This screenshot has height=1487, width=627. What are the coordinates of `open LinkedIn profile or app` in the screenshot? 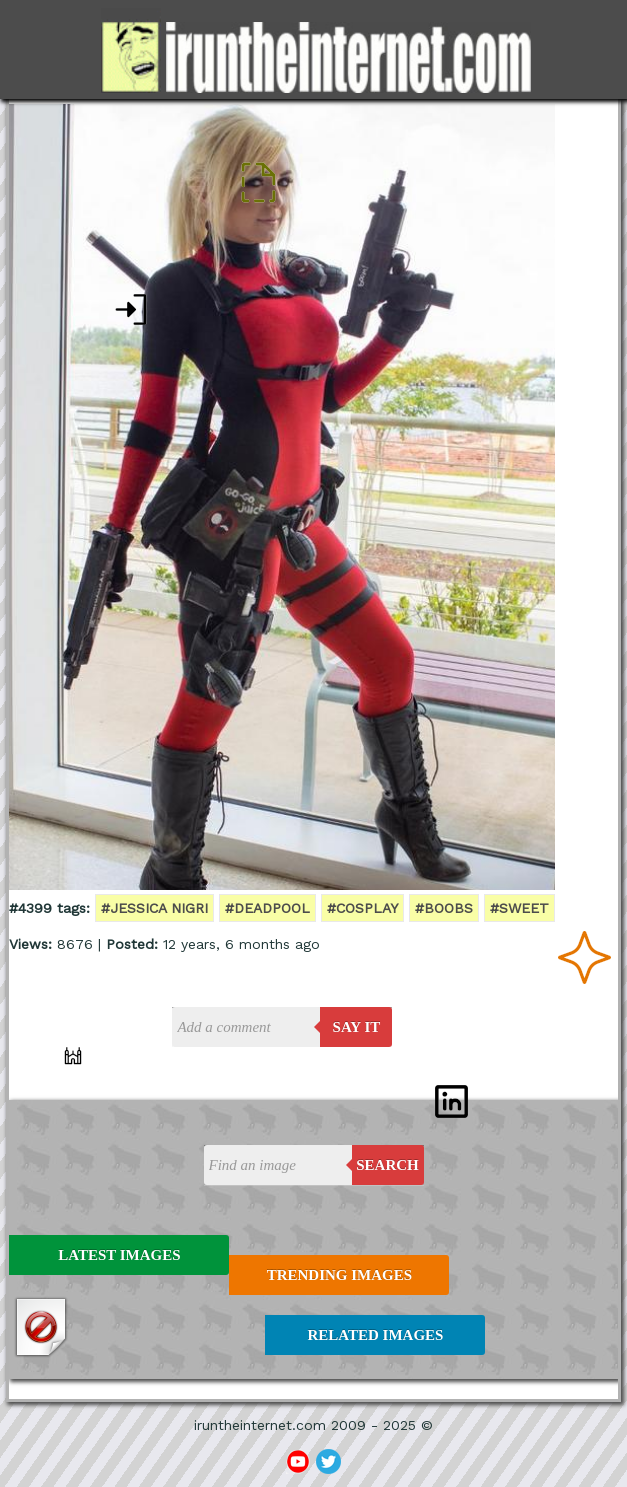 It's located at (451, 1101).